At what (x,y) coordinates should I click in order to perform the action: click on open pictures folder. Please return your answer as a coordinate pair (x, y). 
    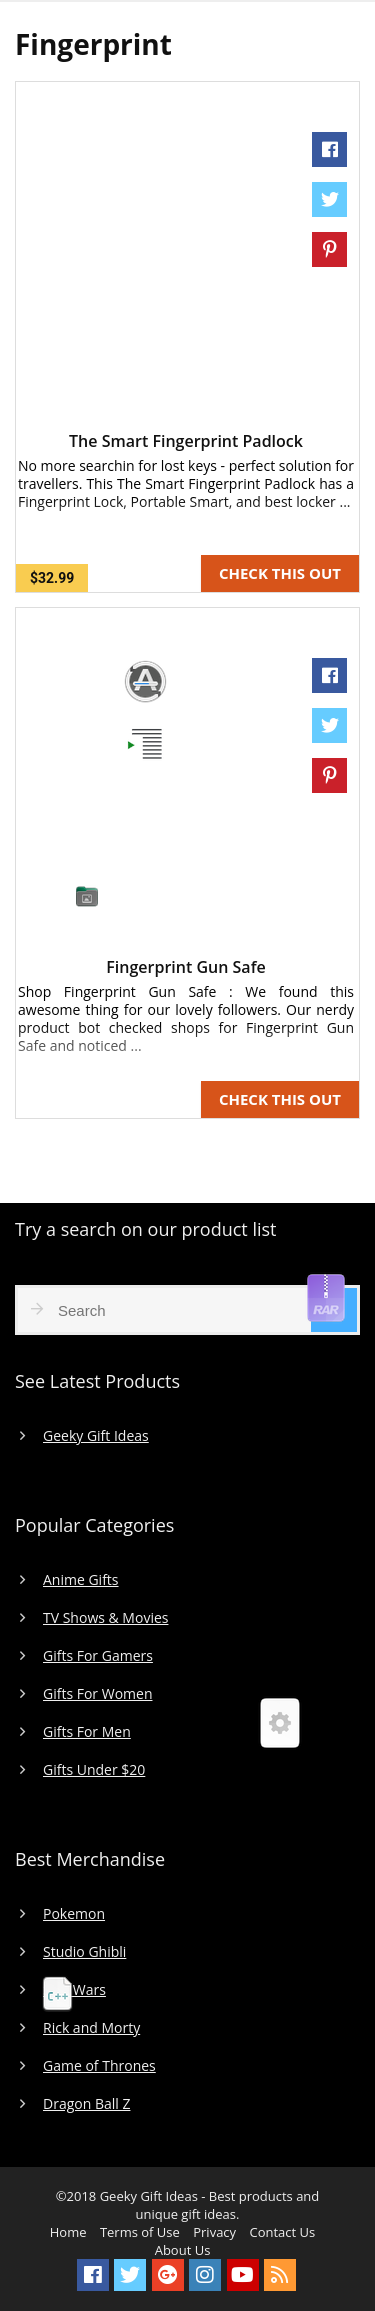
    Looking at the image, I should click on (87, 896).